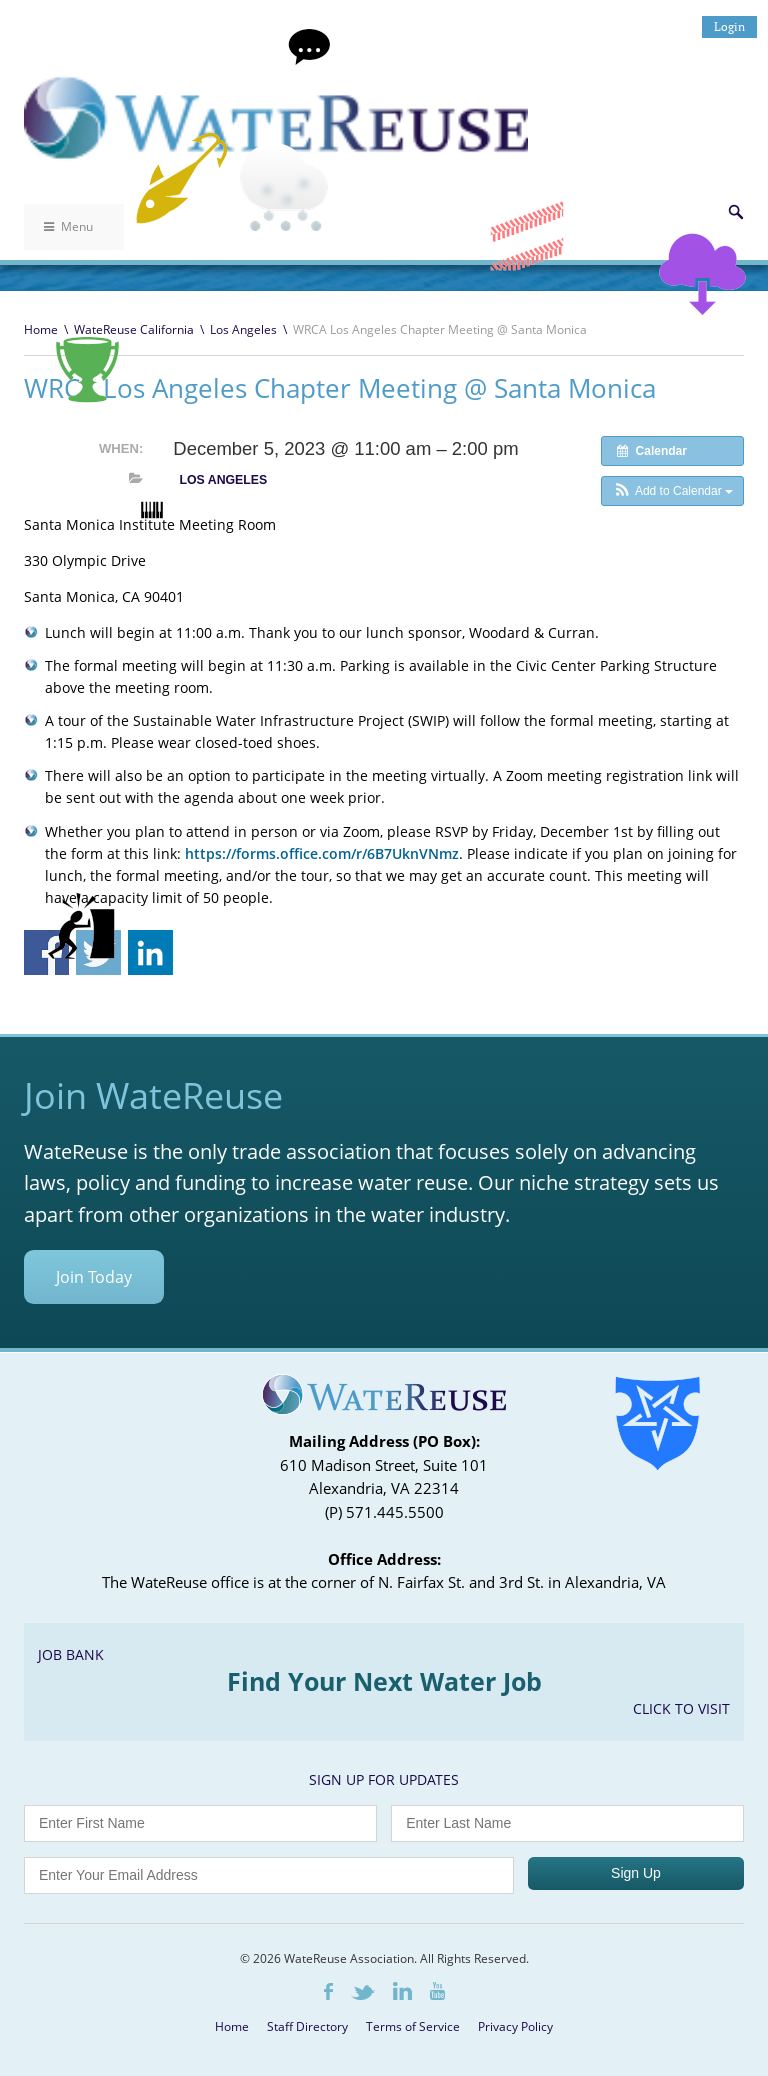 Image resolution: width=768 pixels, height=2076 pixels. What do you see at coordinates (87, 369) in the screenshot?
I see `view achievements or awards` at bounding box center [87, 369].